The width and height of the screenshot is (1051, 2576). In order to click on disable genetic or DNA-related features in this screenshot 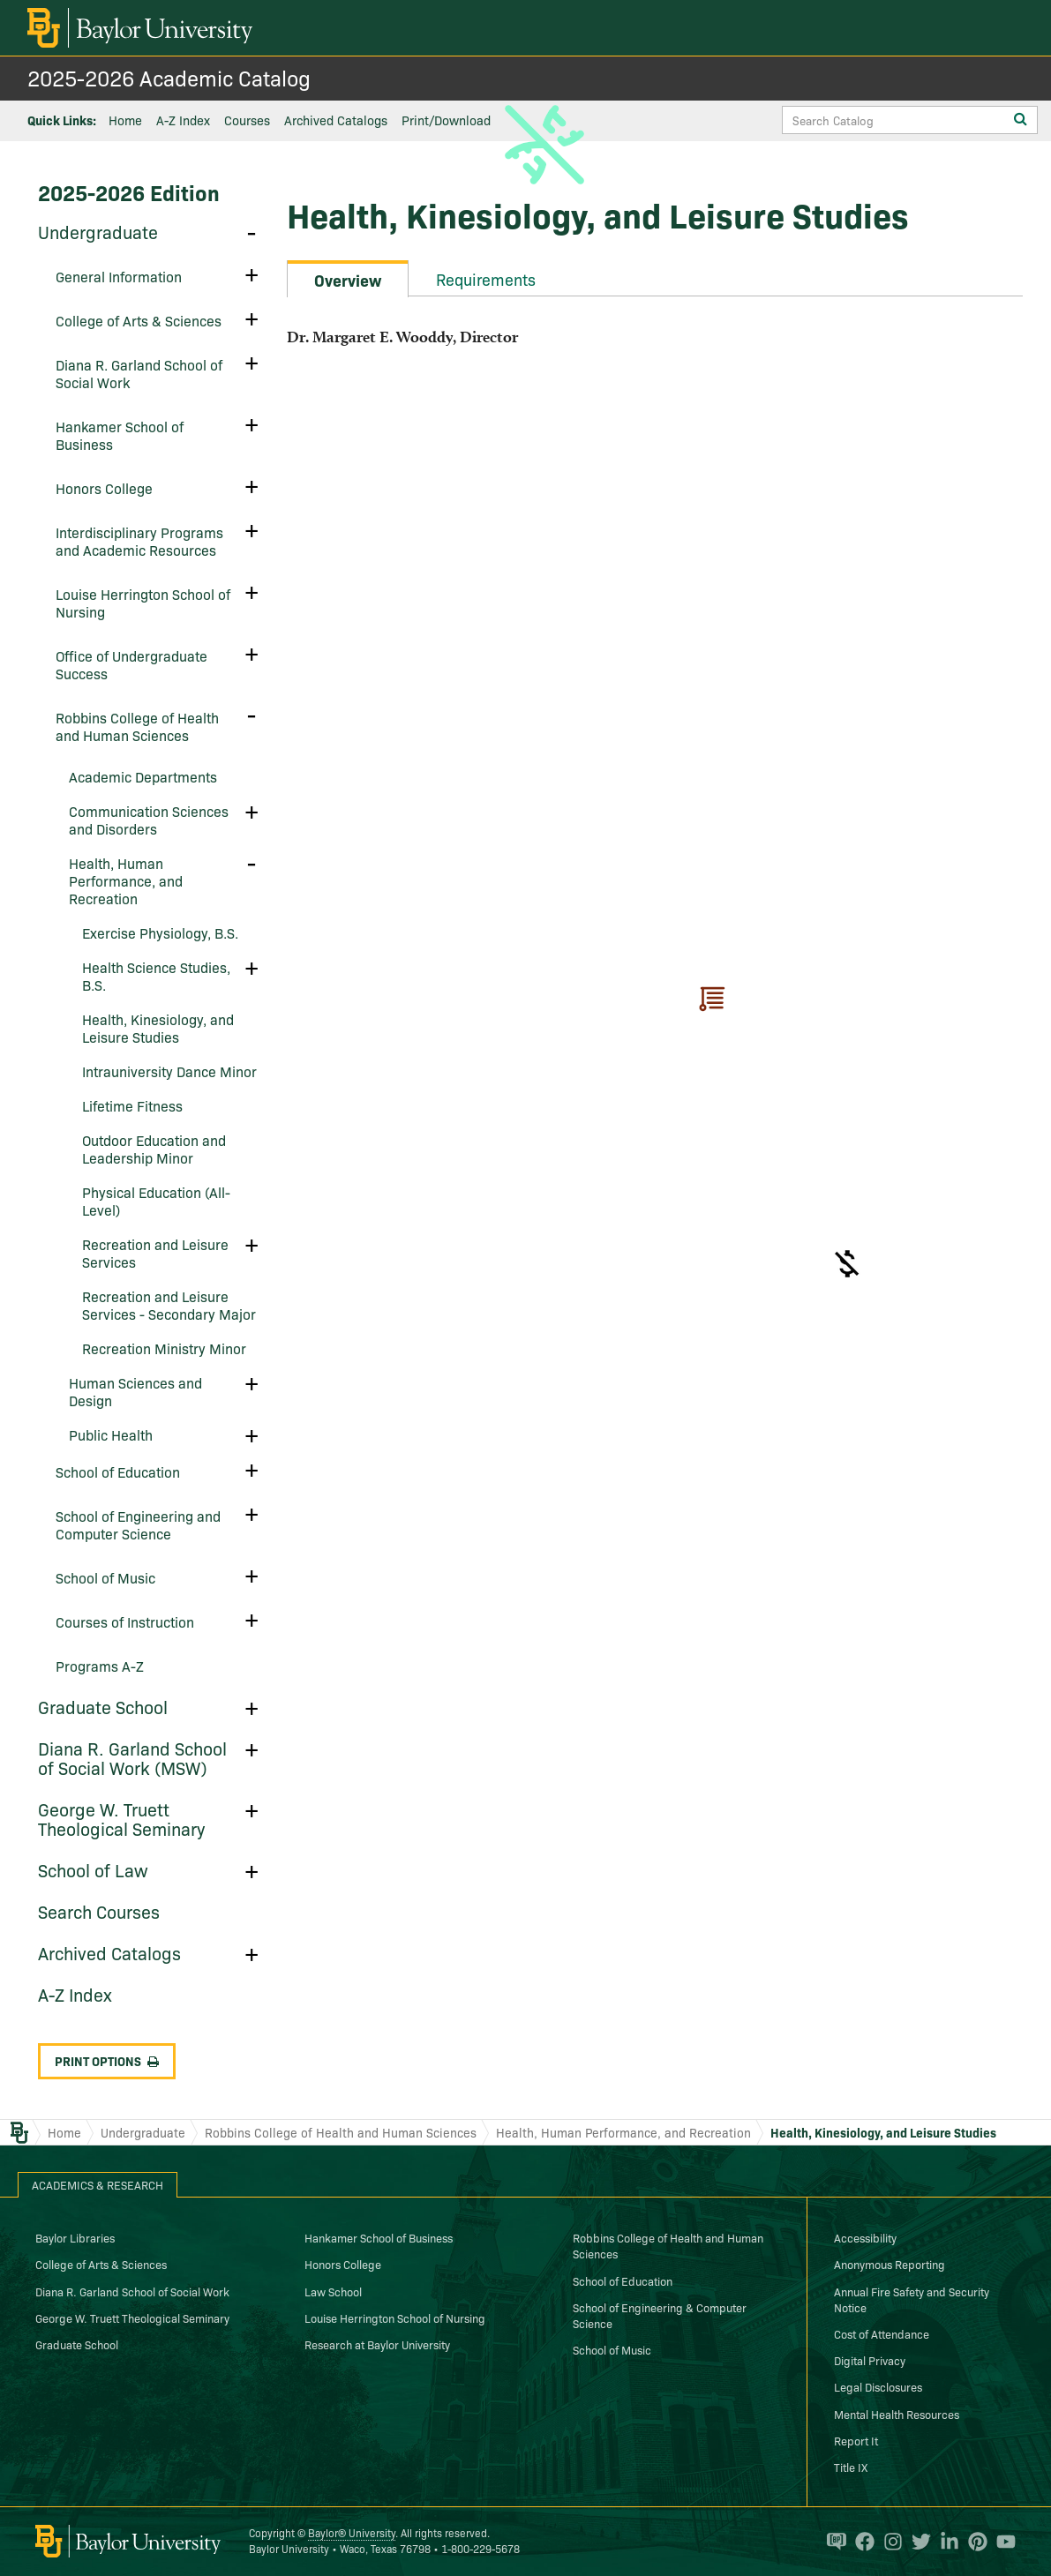, I will do `click(544, 145)`.